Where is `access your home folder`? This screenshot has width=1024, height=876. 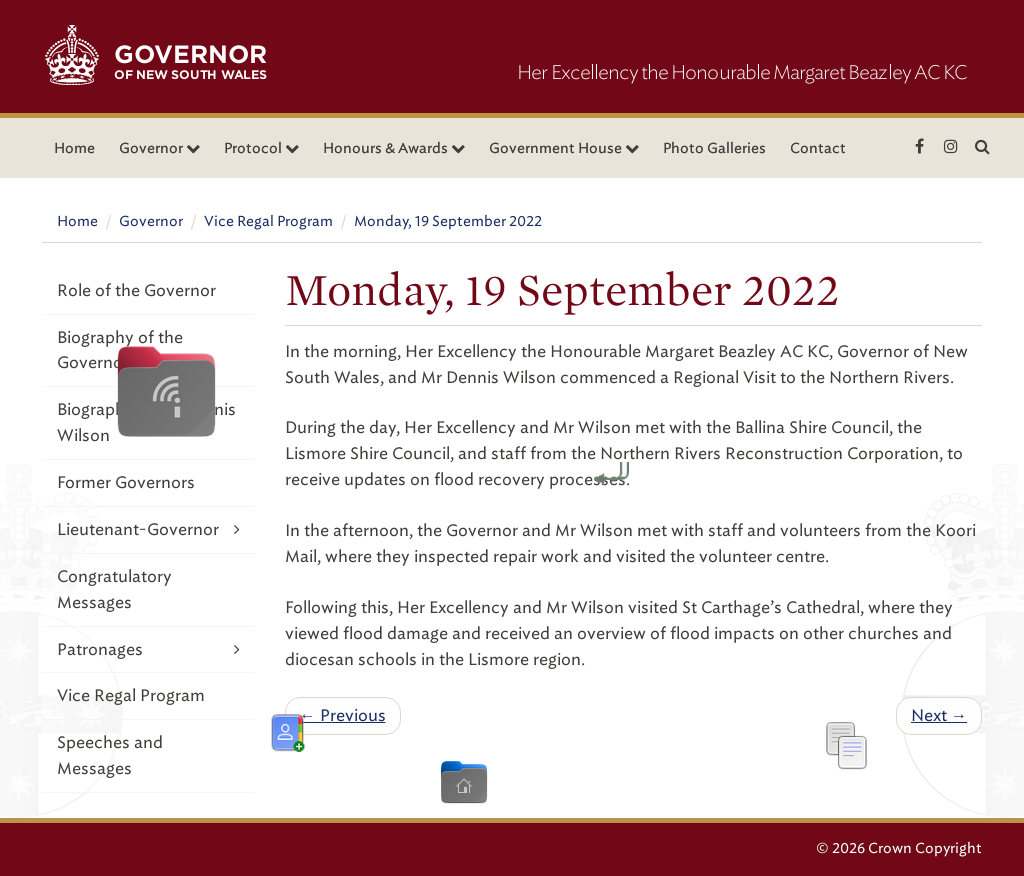 access your home folder is located at coordinates (464, 782).